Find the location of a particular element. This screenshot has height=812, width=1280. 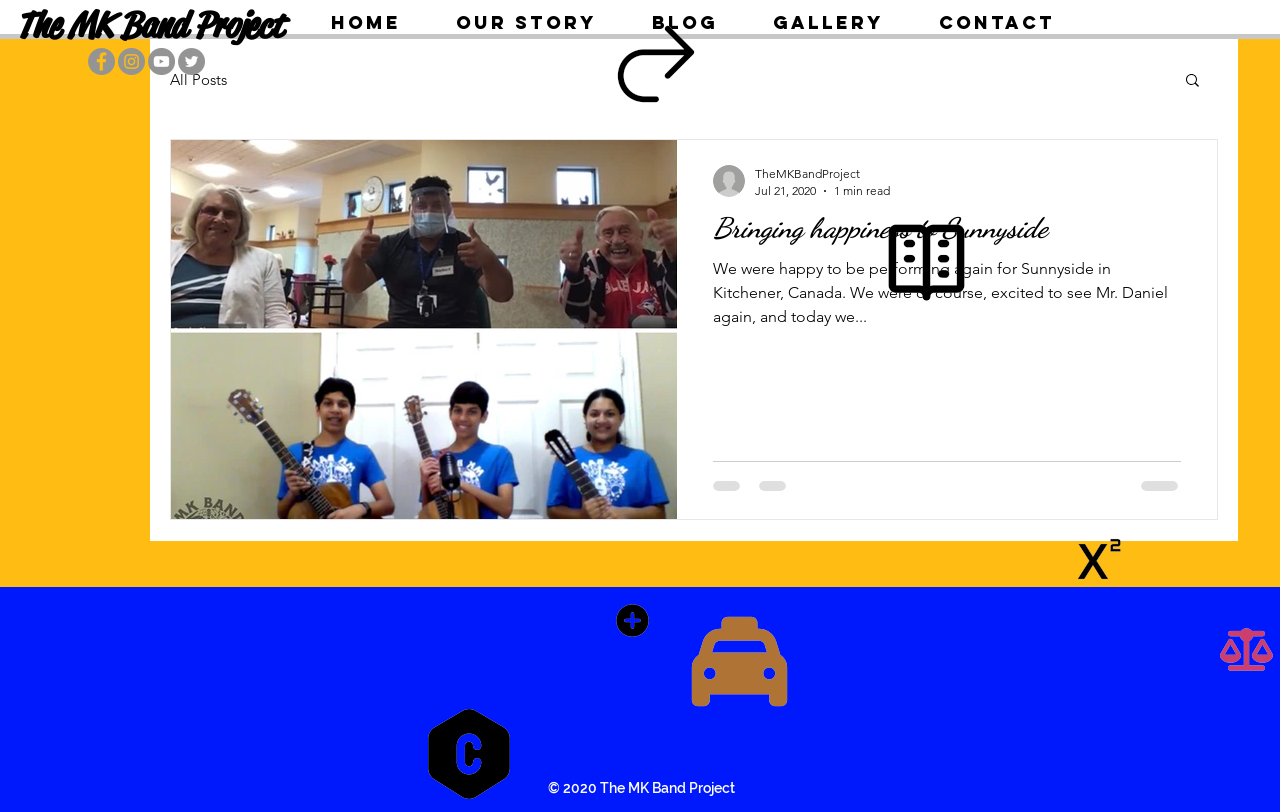

indicates a "C" category or classification level is located at coordinates (469, 754).